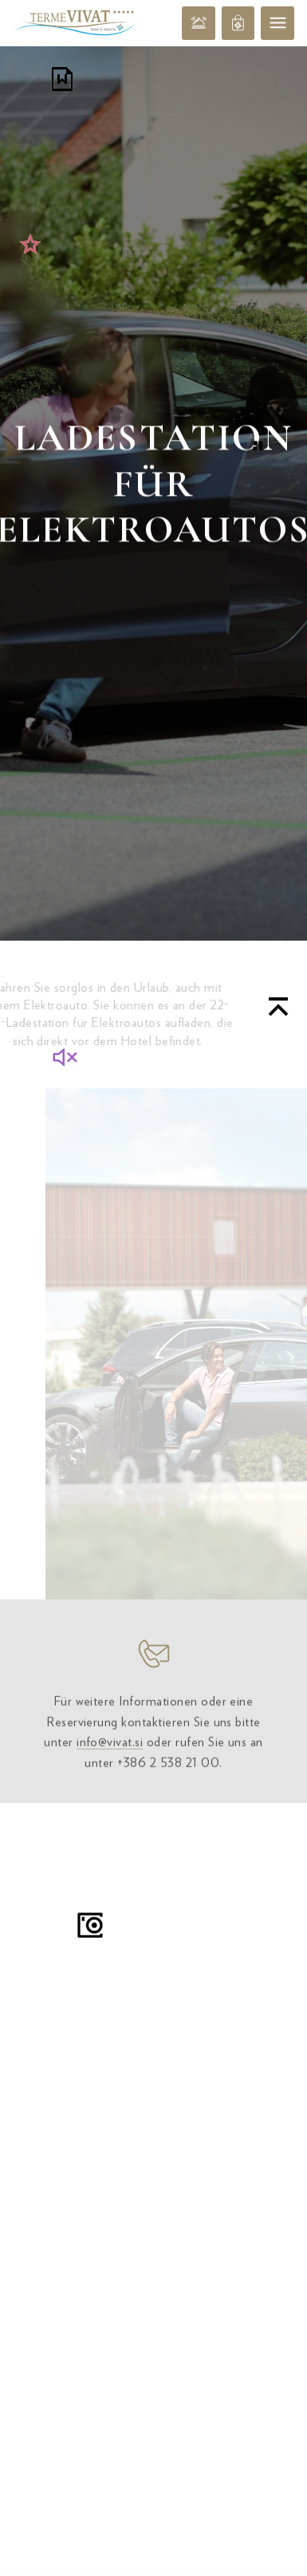 The height and width of the screenshot is (2576, 307). I want to click on switch to grid layout view, so click(258, 446).